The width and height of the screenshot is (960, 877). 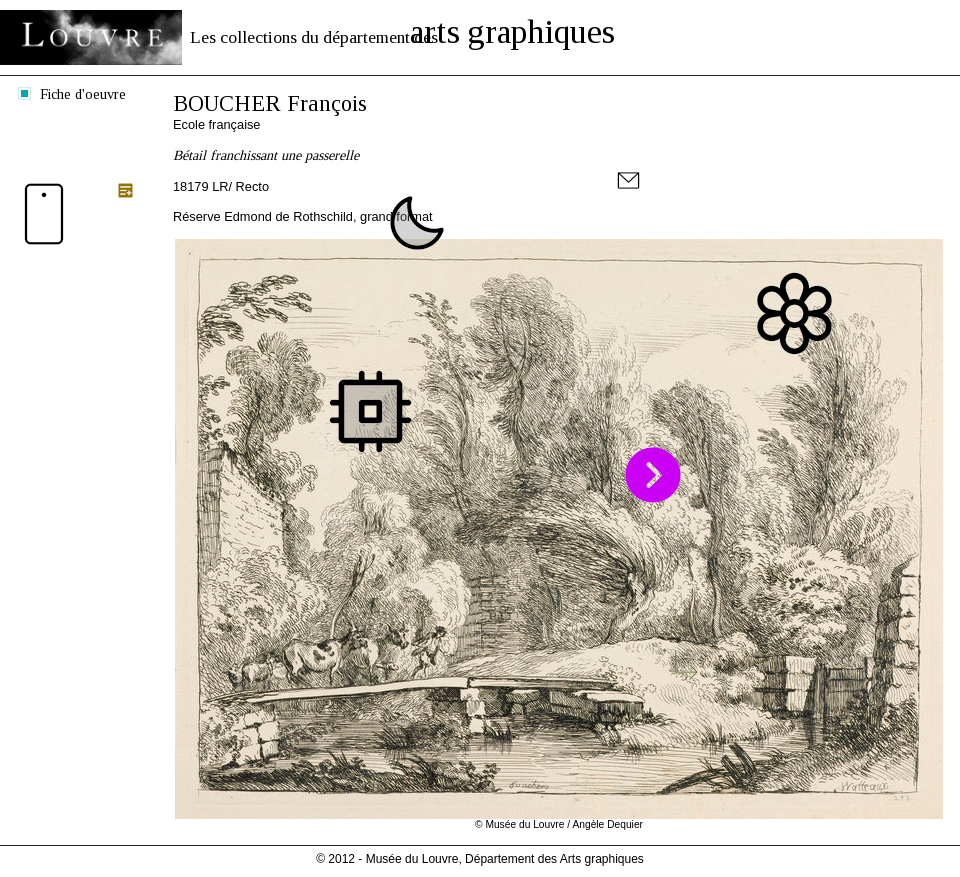 I want to click on access device camera through mobile, so click(x=44, y=214).